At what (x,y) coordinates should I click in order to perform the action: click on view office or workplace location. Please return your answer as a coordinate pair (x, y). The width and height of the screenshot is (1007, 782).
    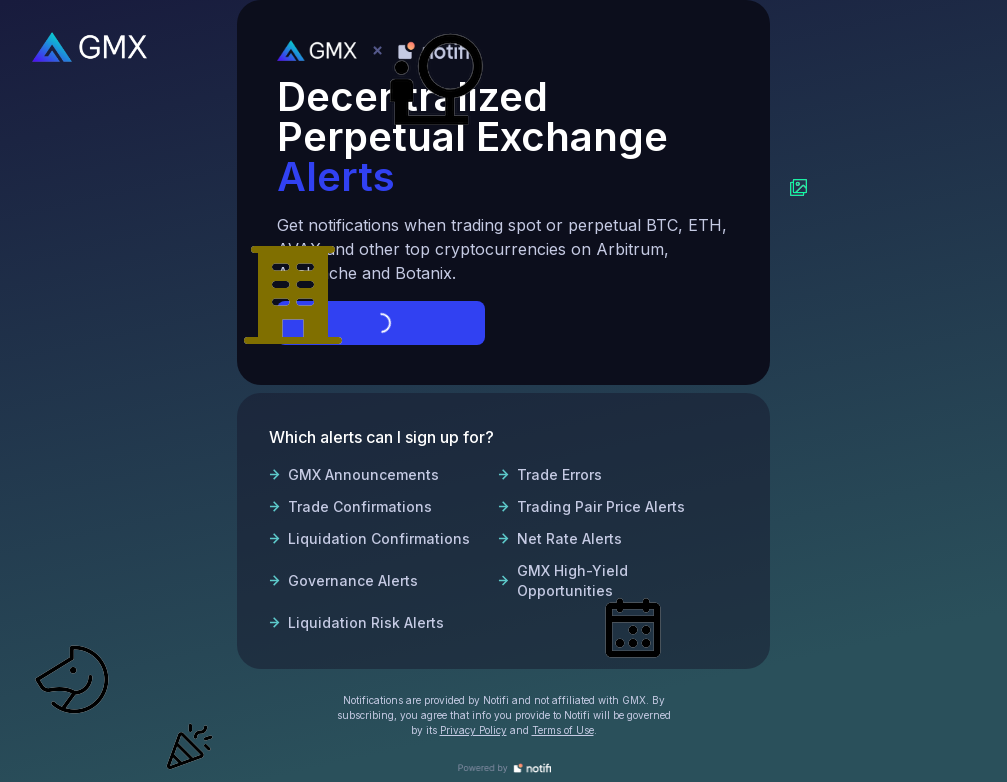
    Looking at the image, I should click on (293, 295).